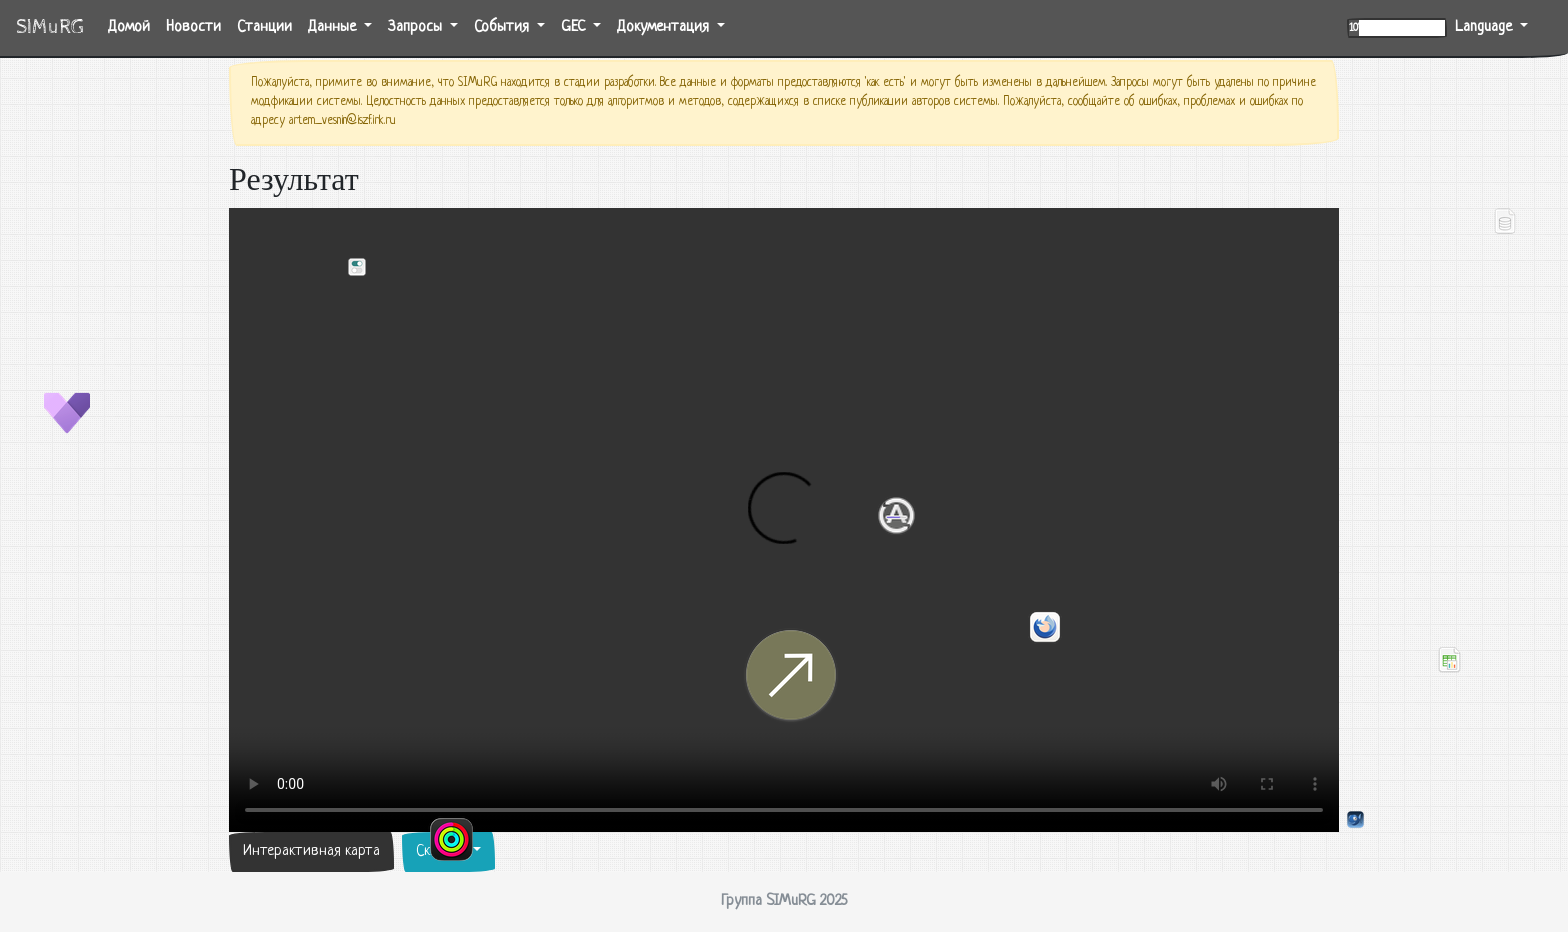  What do you see at coordinates (1449, 659) in the screenshot?
I see `open a spreadsheet file` at bounding box center [1449, 659].